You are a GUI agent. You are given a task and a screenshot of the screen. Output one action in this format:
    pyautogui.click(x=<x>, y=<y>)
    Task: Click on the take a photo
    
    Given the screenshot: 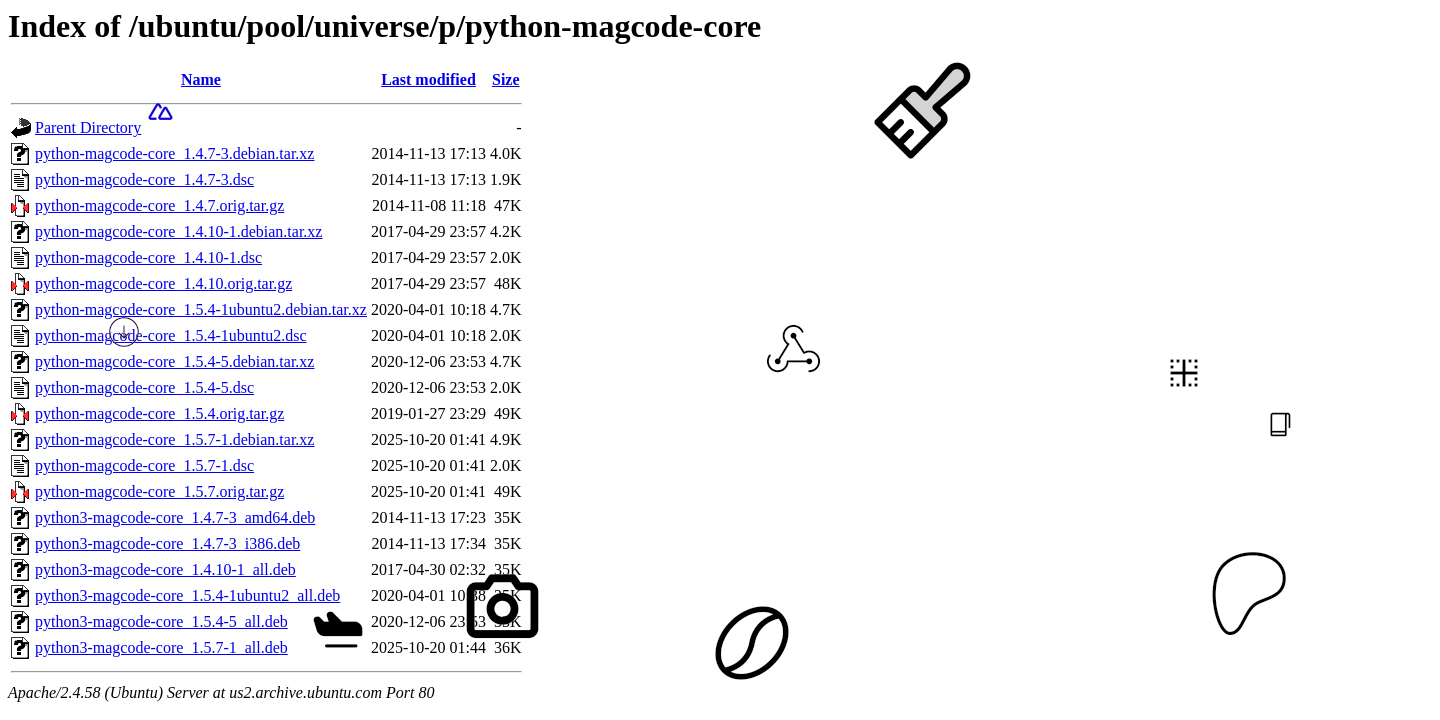 What is the action you would take?
    pyautogui.click(x=502, y=607)
    